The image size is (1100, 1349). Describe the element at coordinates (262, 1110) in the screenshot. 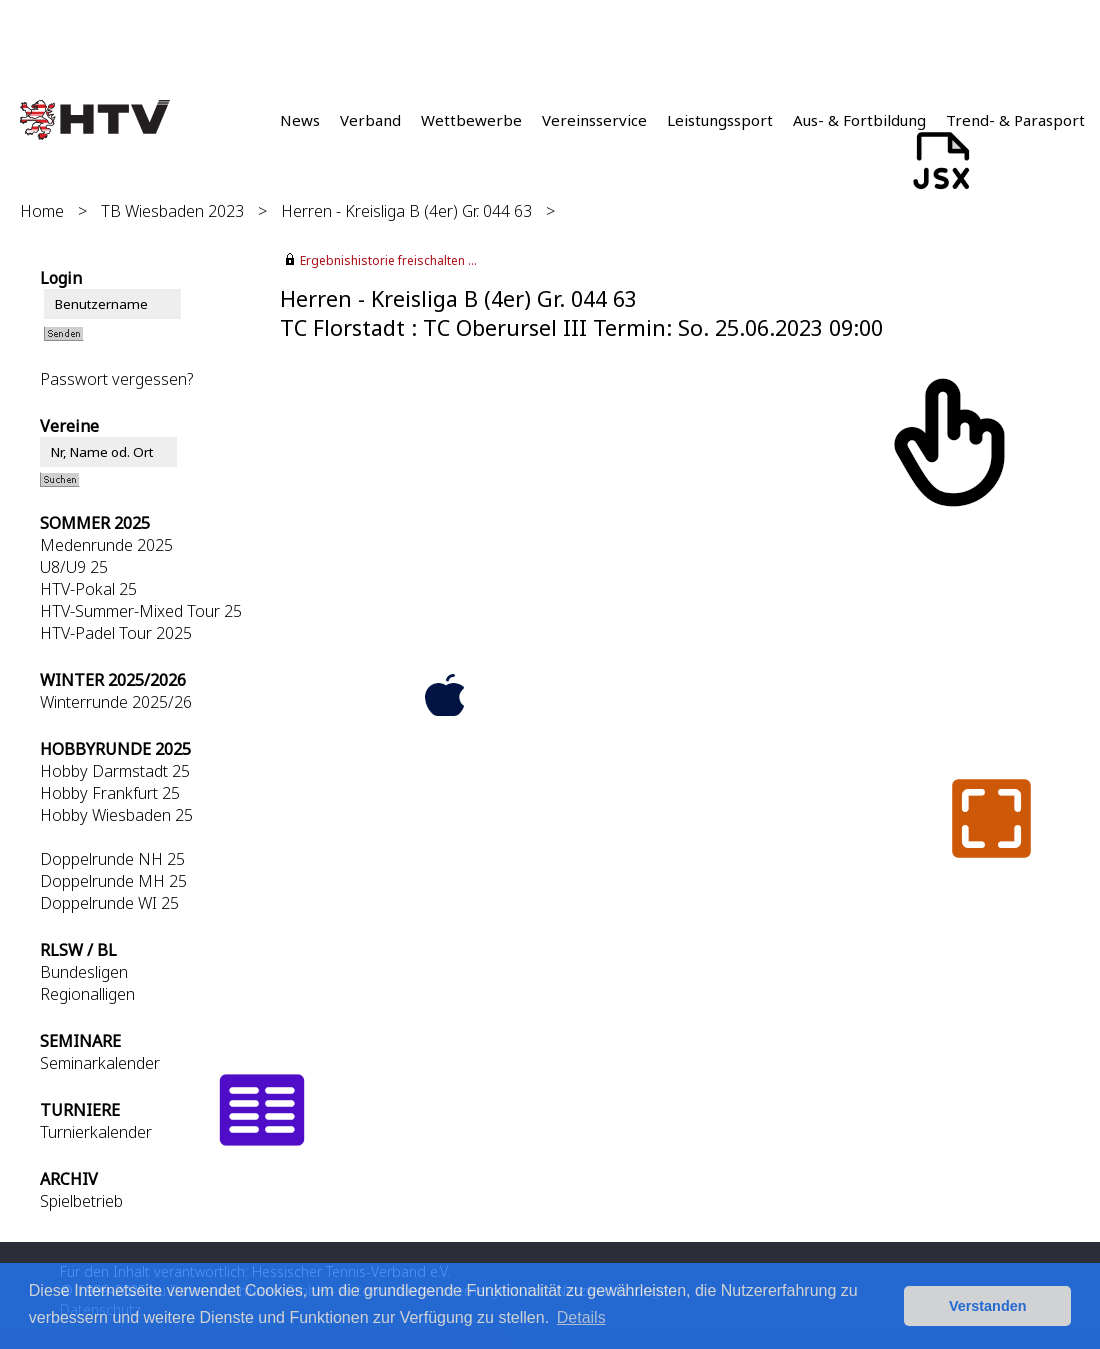

I see `switch to multi-column text layout` at that location.